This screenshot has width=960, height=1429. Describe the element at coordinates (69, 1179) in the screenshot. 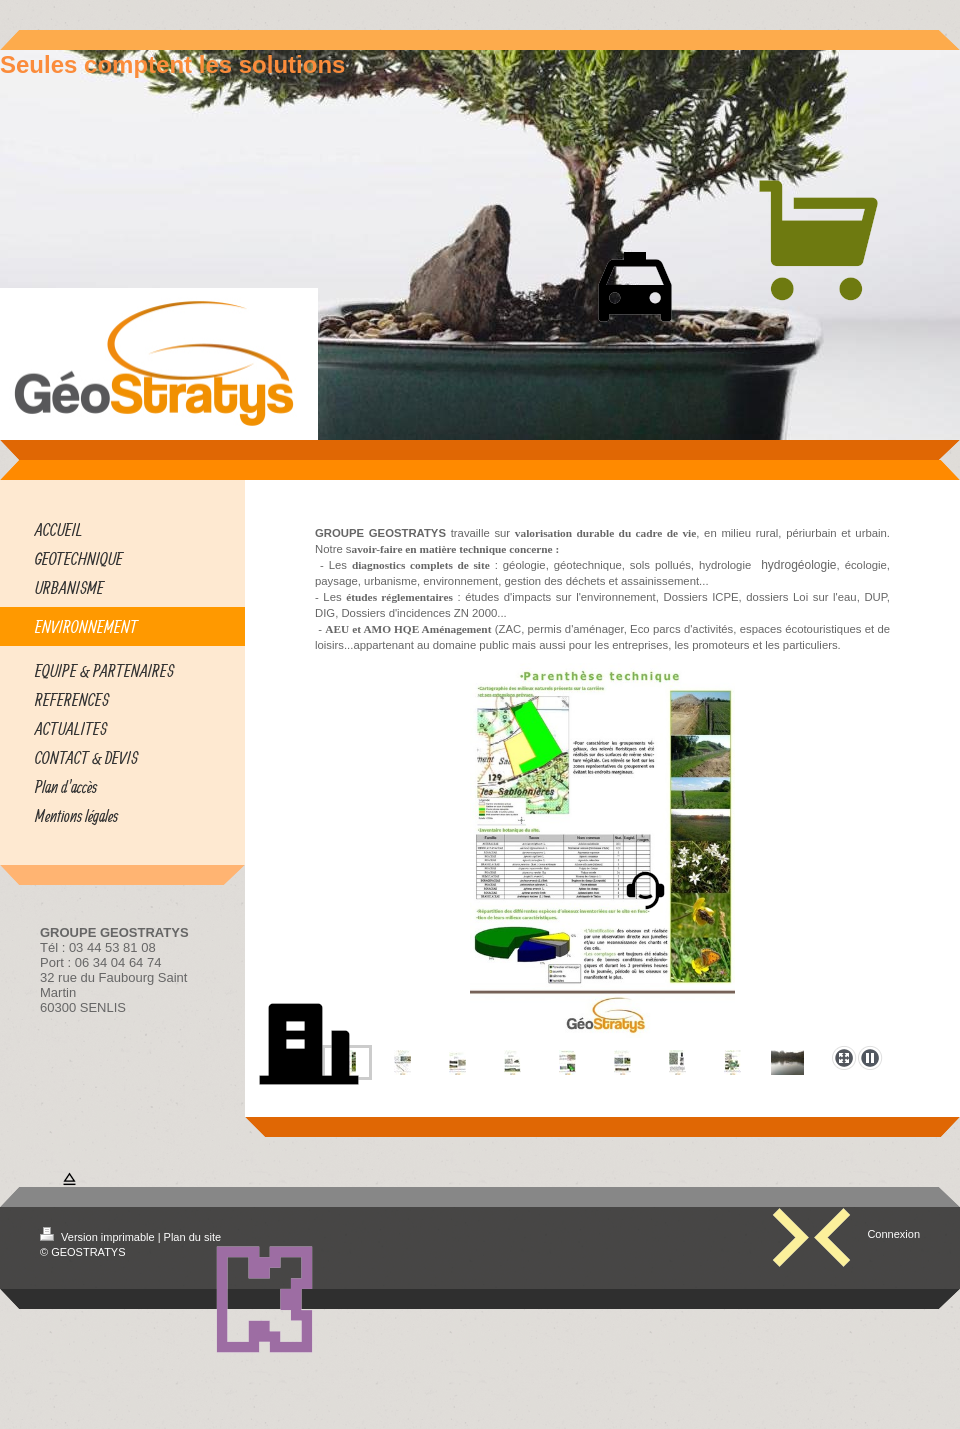

I see `eject media or disc` at that location.